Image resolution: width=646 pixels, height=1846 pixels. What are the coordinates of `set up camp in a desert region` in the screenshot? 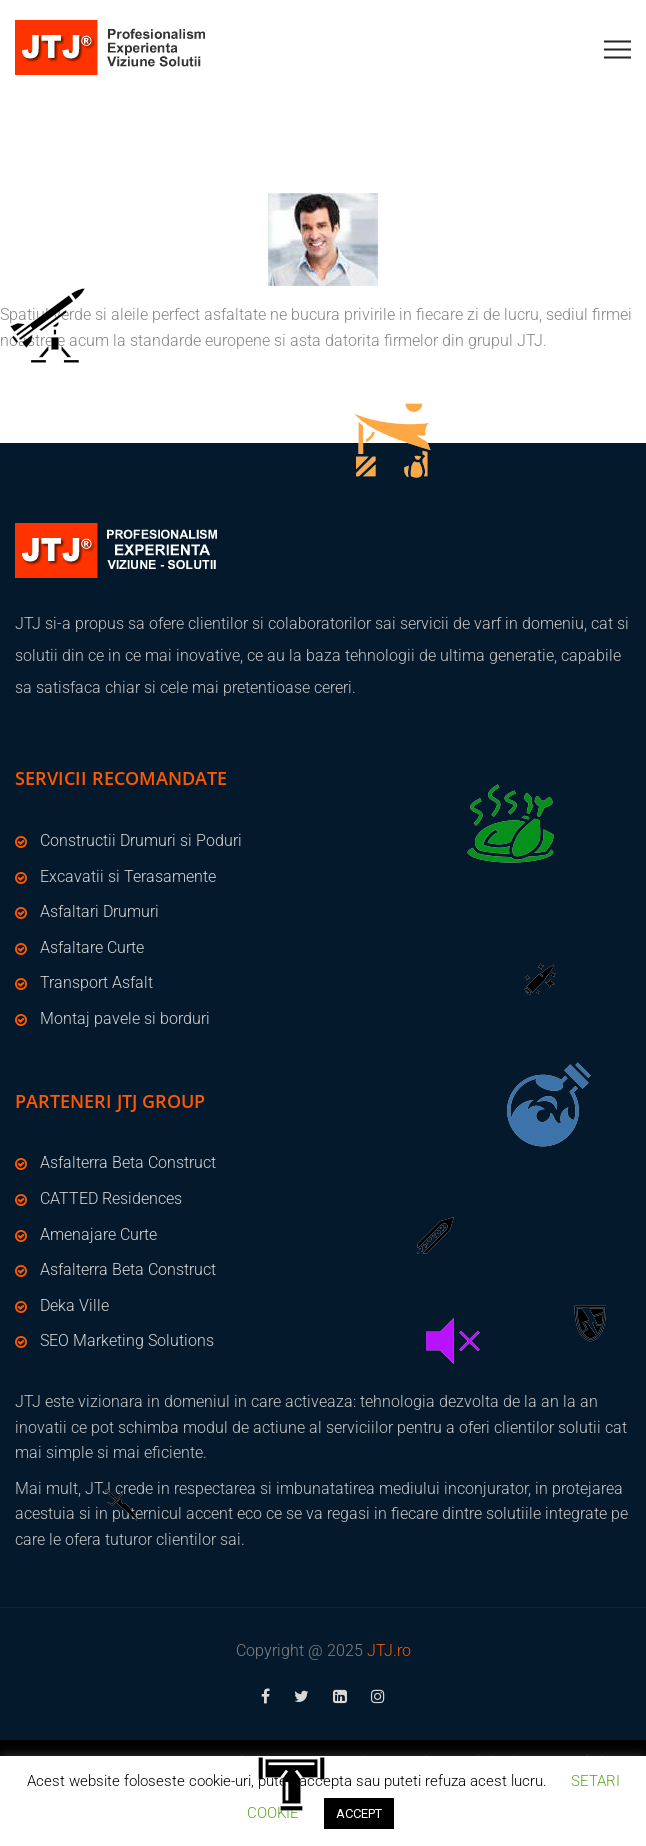 It's located at (392, 440).